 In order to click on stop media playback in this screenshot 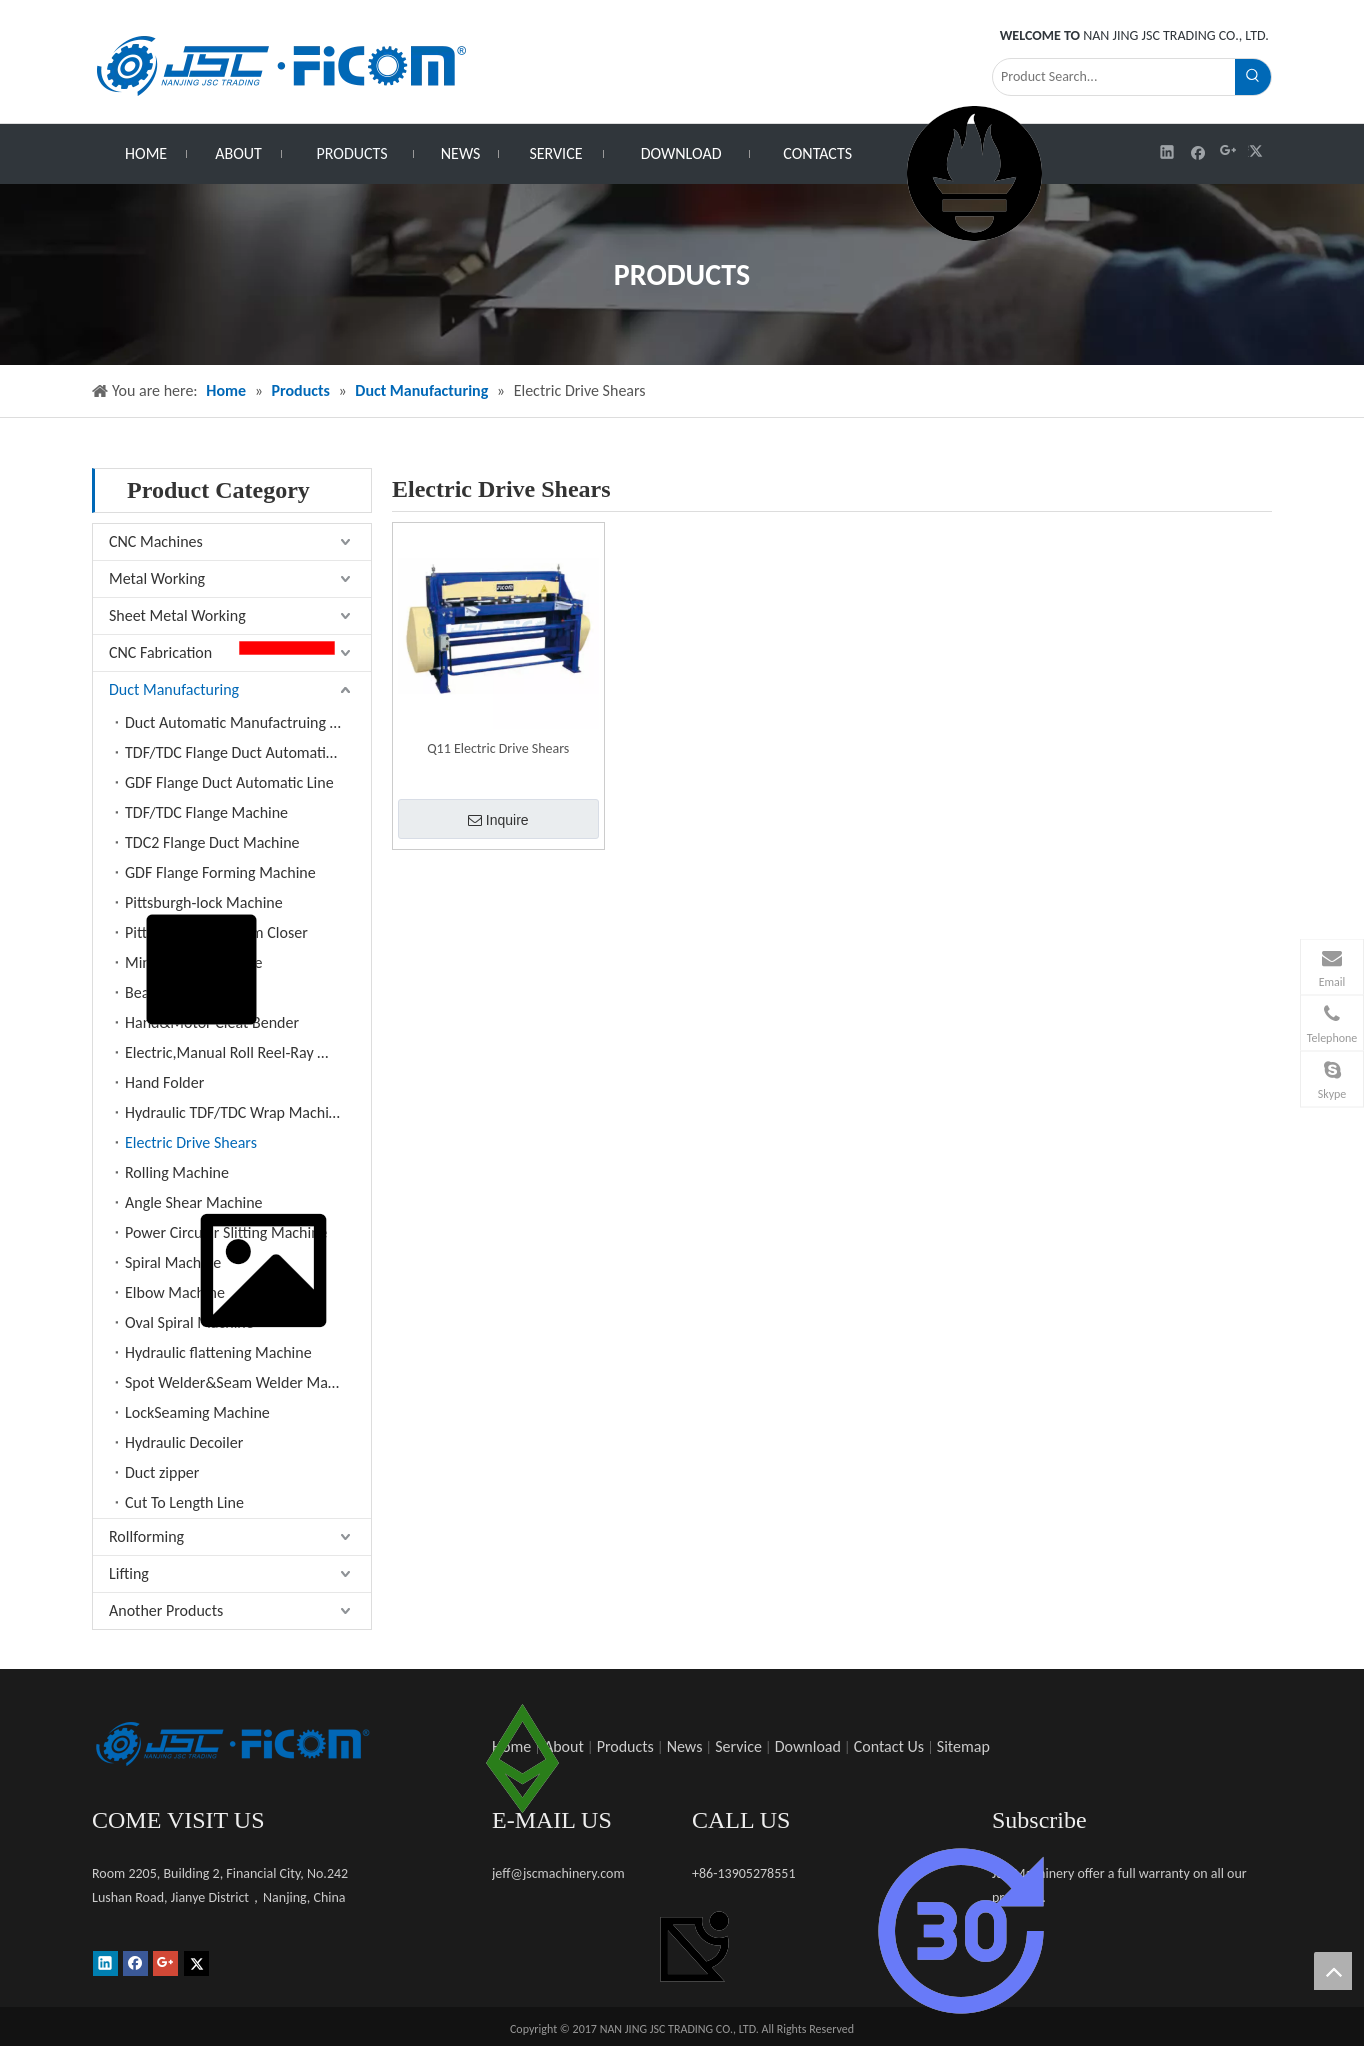, I will do `click(201, 969)`.